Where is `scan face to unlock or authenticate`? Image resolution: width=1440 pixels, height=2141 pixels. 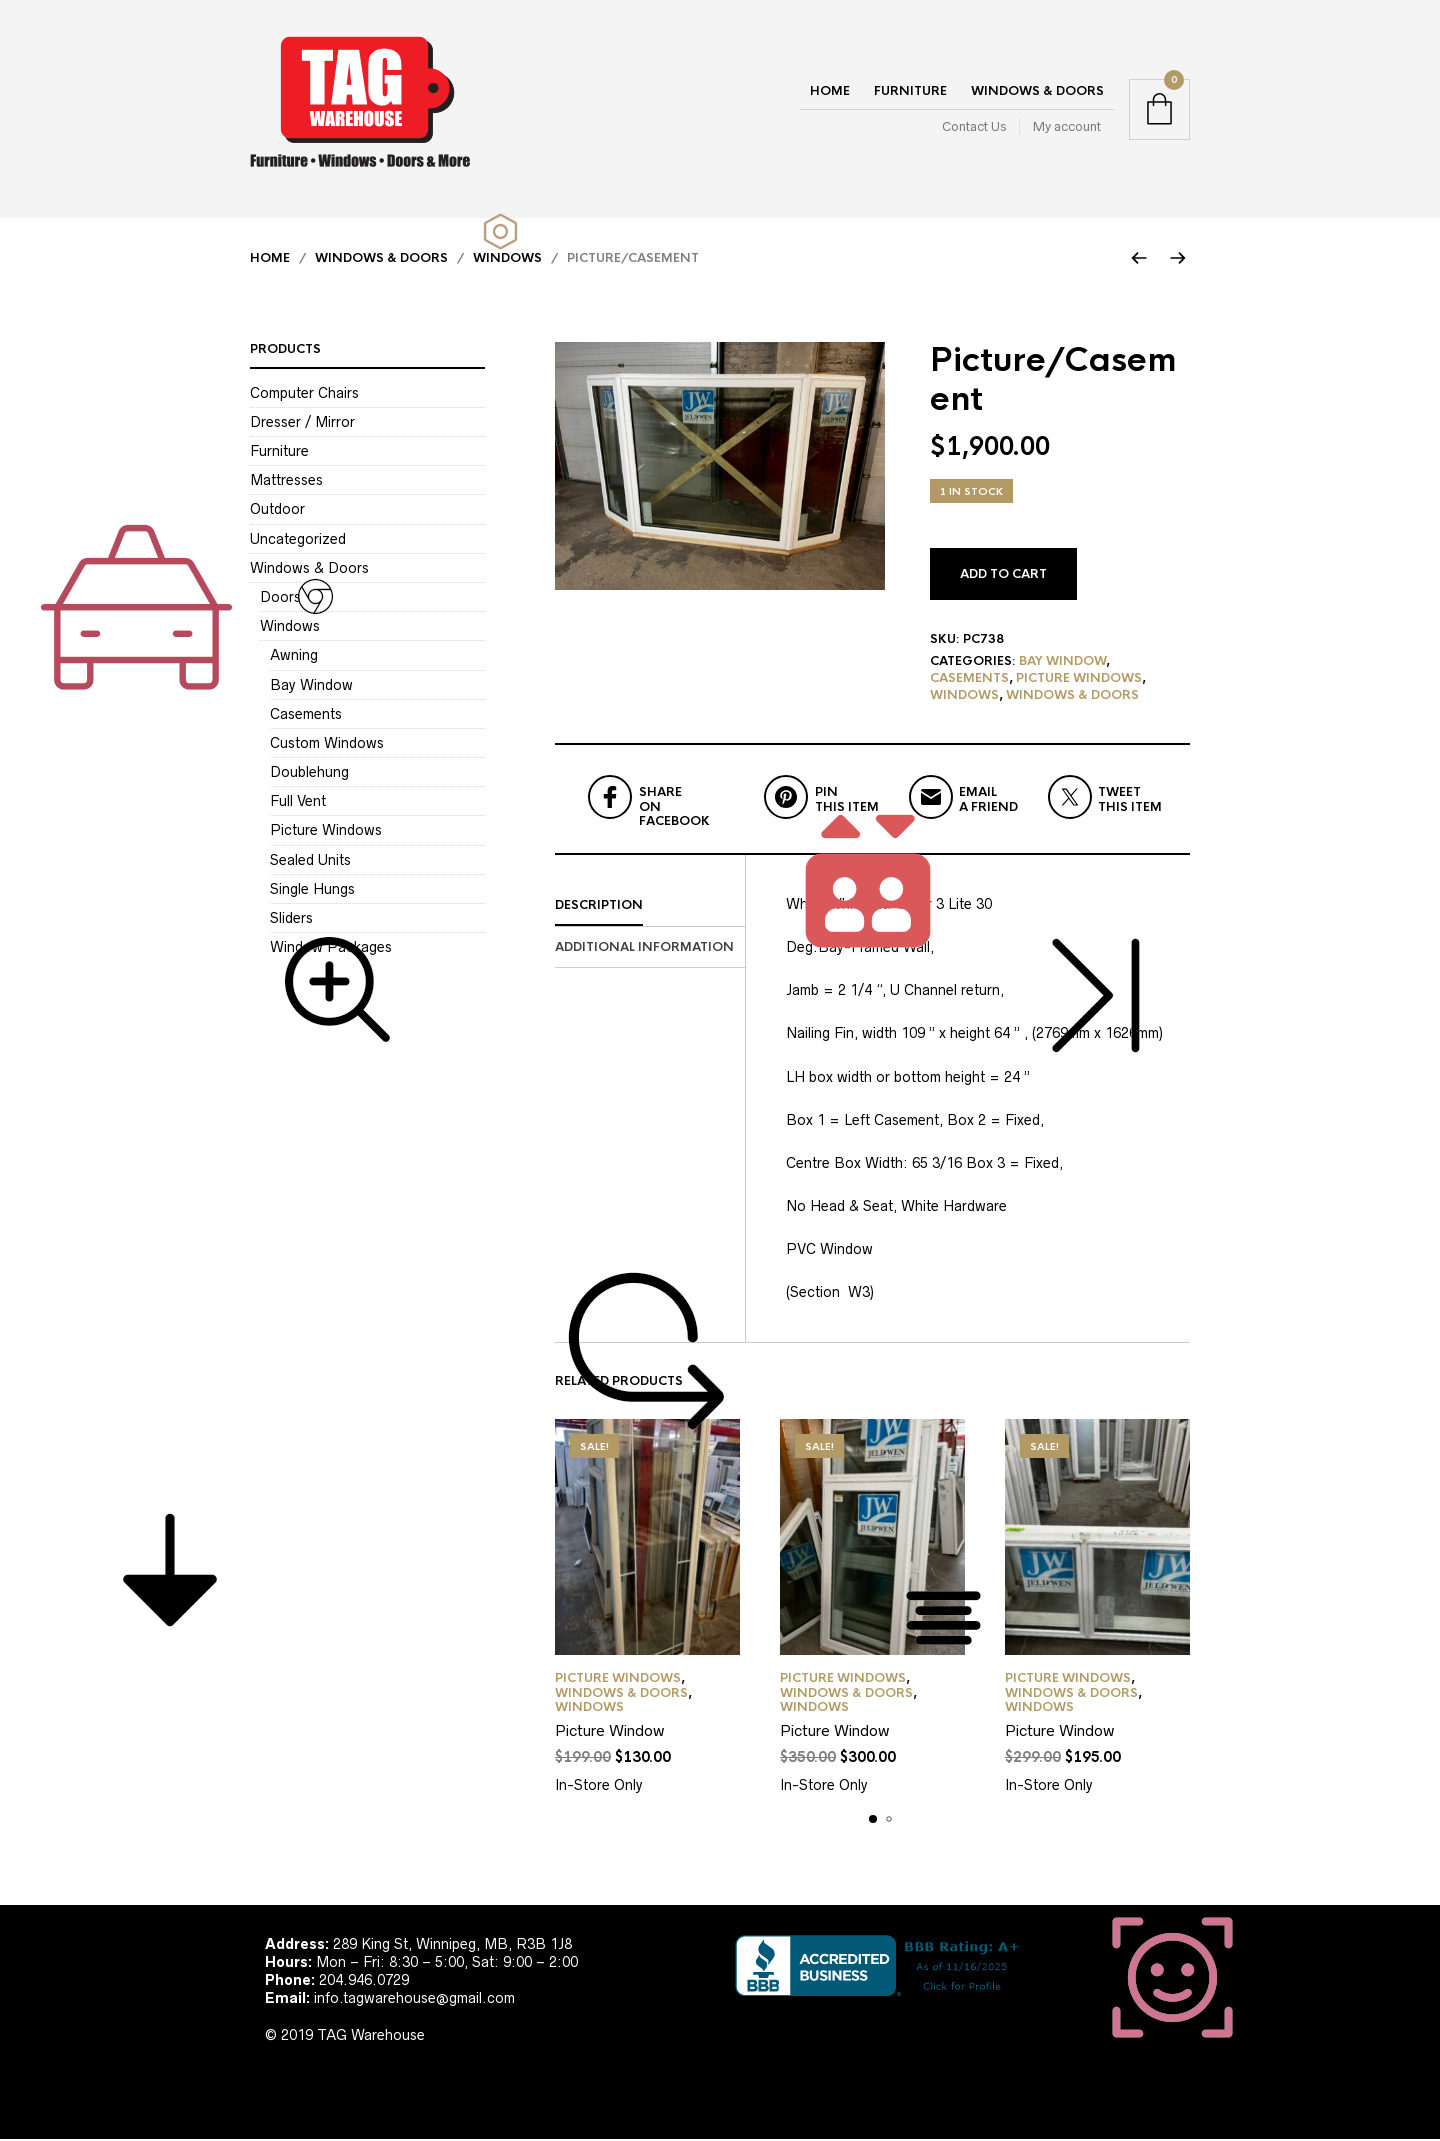 scan face to unlock or authenticate is located at coordinates (1172, 1977).